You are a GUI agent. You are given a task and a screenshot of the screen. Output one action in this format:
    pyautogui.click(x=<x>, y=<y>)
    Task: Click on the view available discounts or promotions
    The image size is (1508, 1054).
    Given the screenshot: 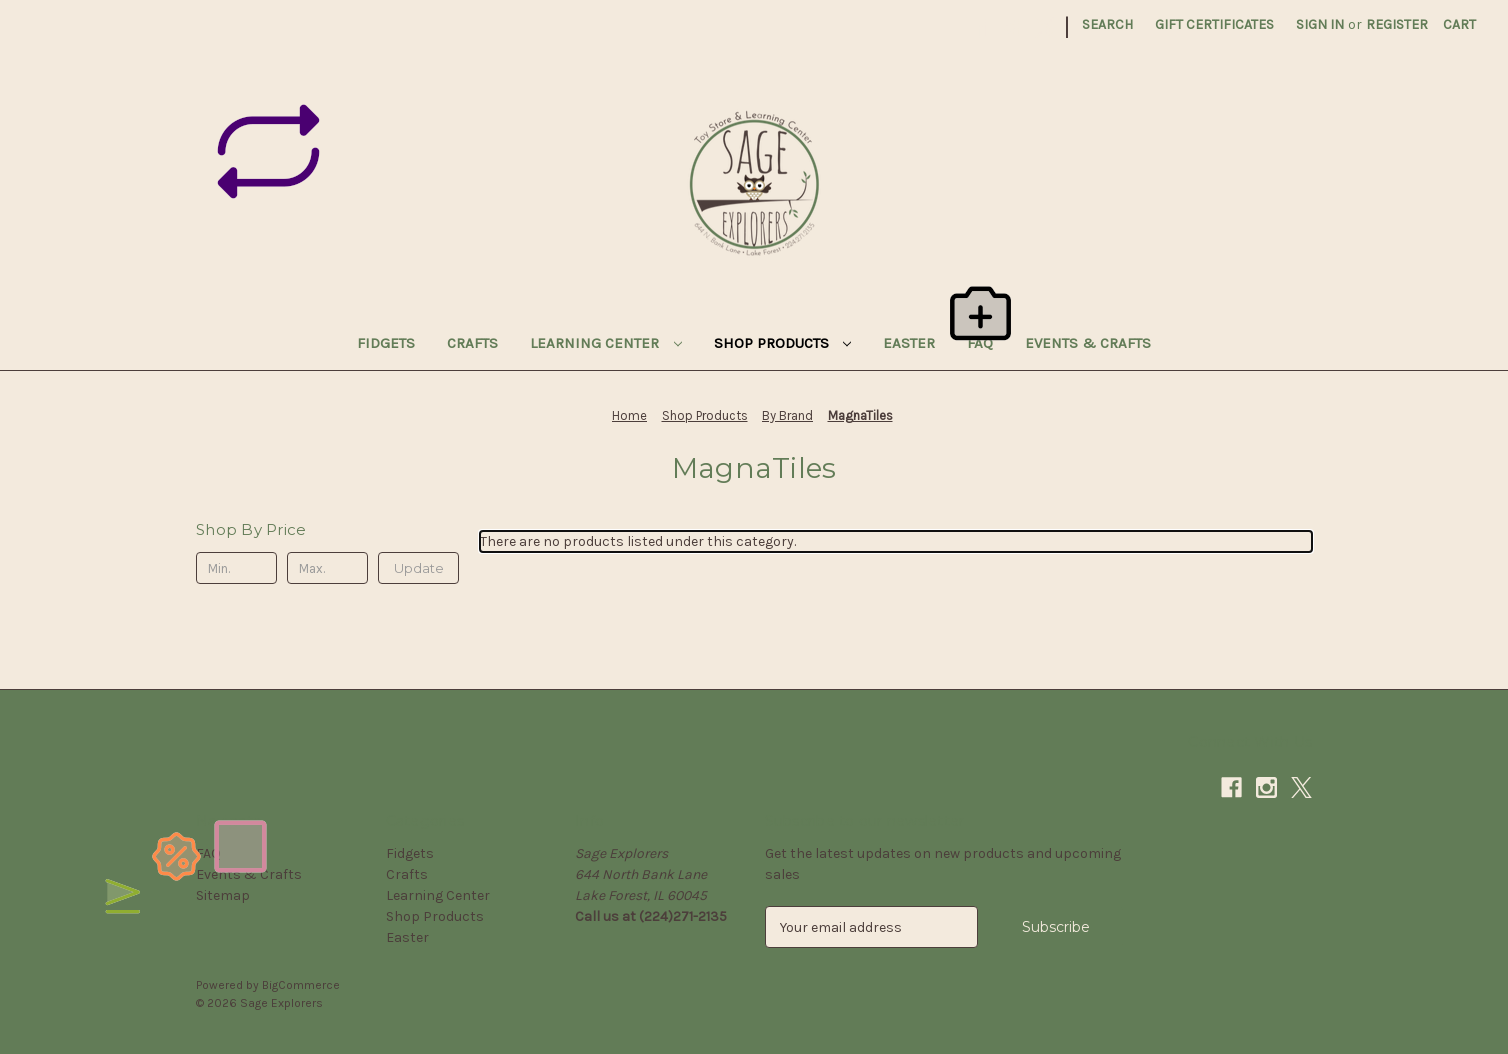 What is the action you would take?
    pyautogui.click(x=176, y=856)
    